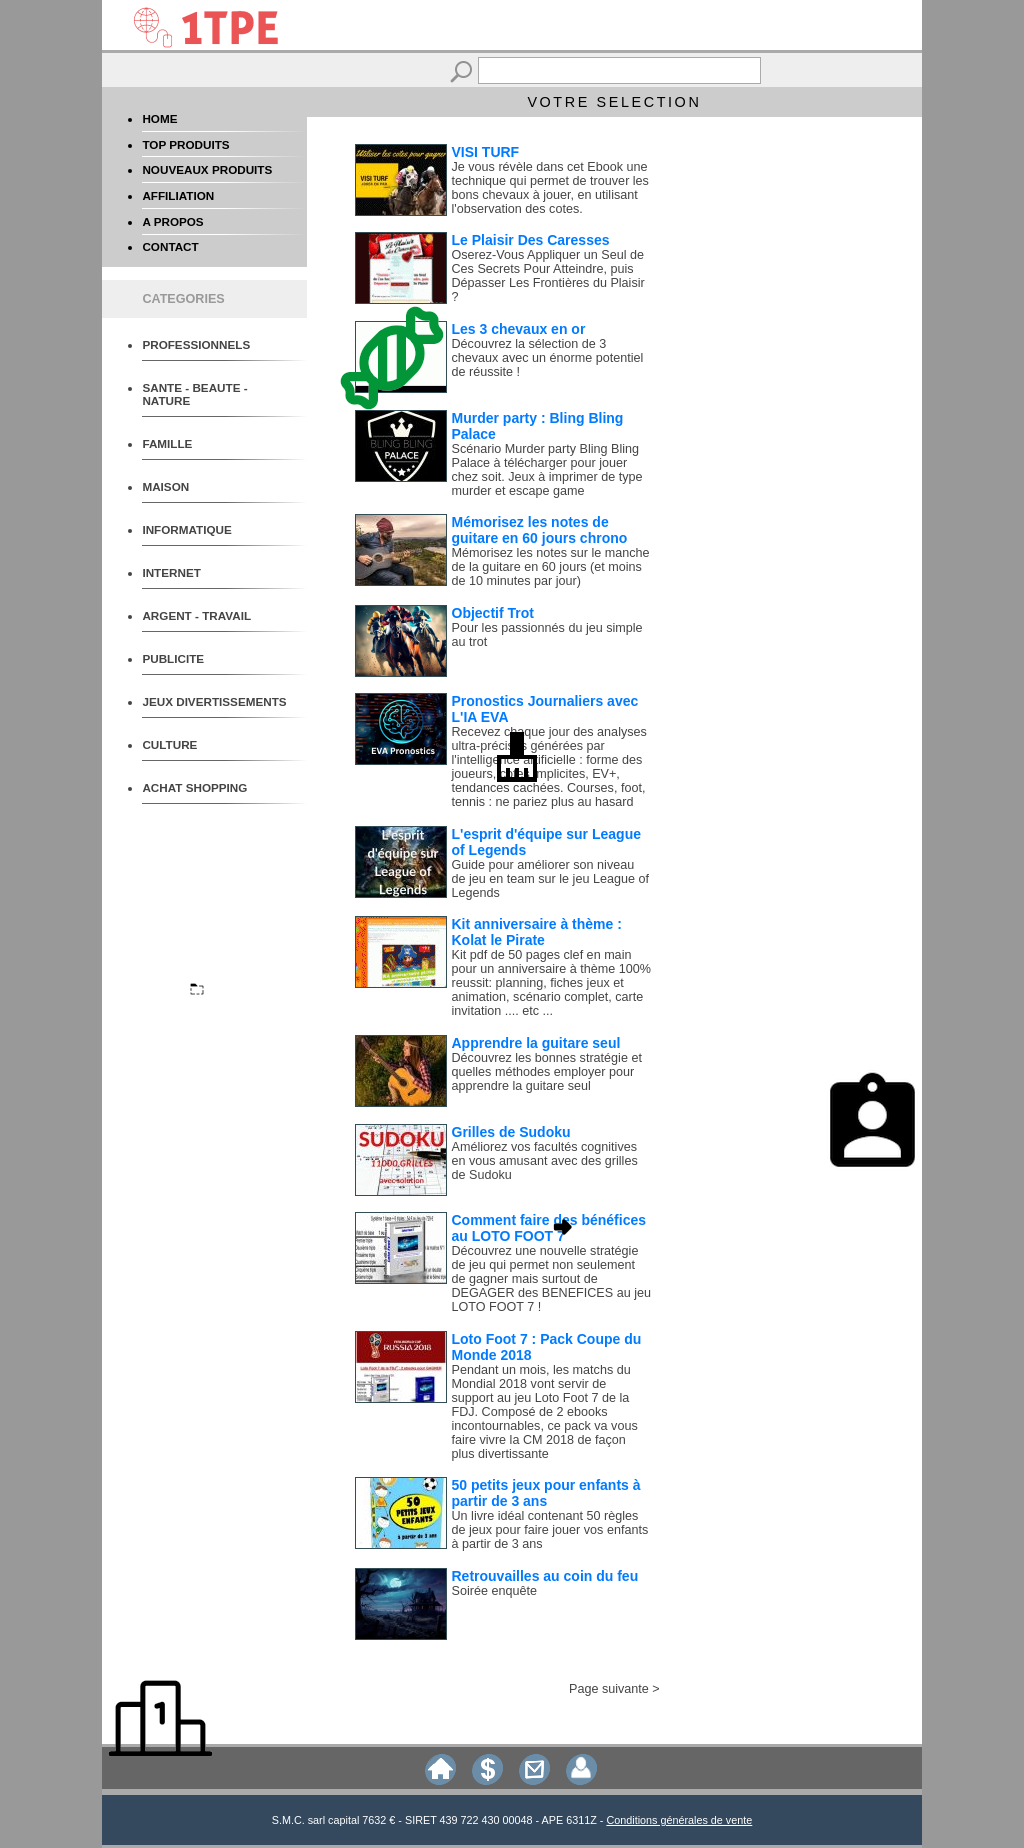 Image resolution: width=1024 pixels, height=1848 pixels. What do you see at coordinates (197, 989) in the screenshot?
I see `create a new folder` at bounding box center [197, 989].